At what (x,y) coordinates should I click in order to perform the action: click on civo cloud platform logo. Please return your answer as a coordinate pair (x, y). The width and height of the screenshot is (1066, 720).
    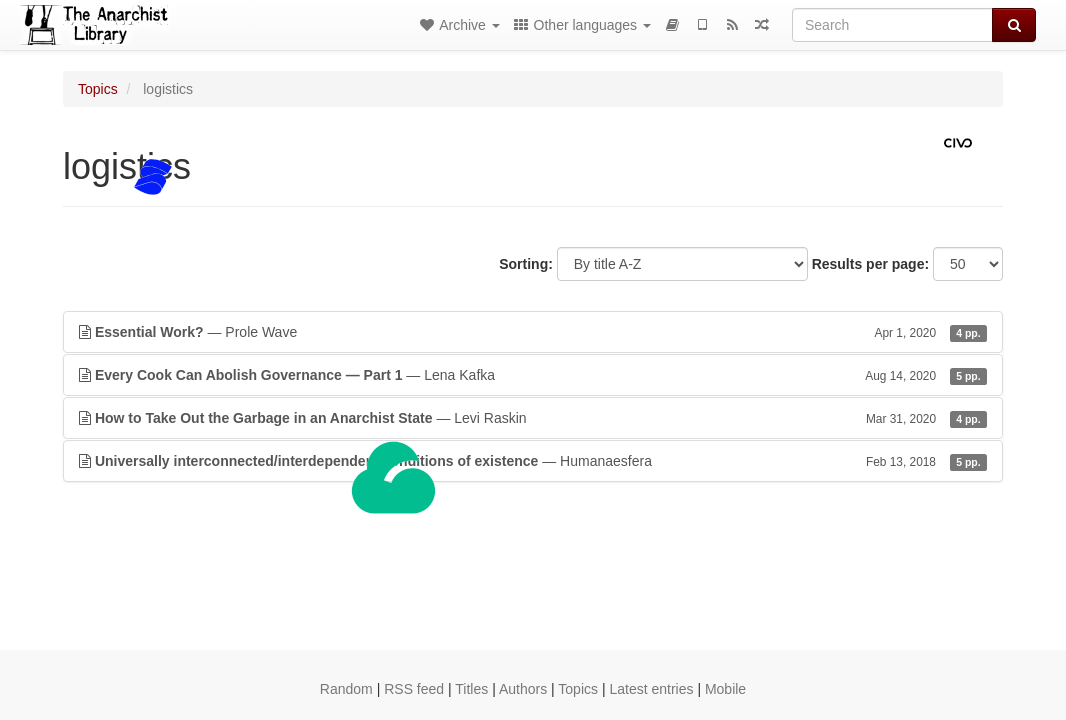
    Looking at the image, I should click on (958, 143).